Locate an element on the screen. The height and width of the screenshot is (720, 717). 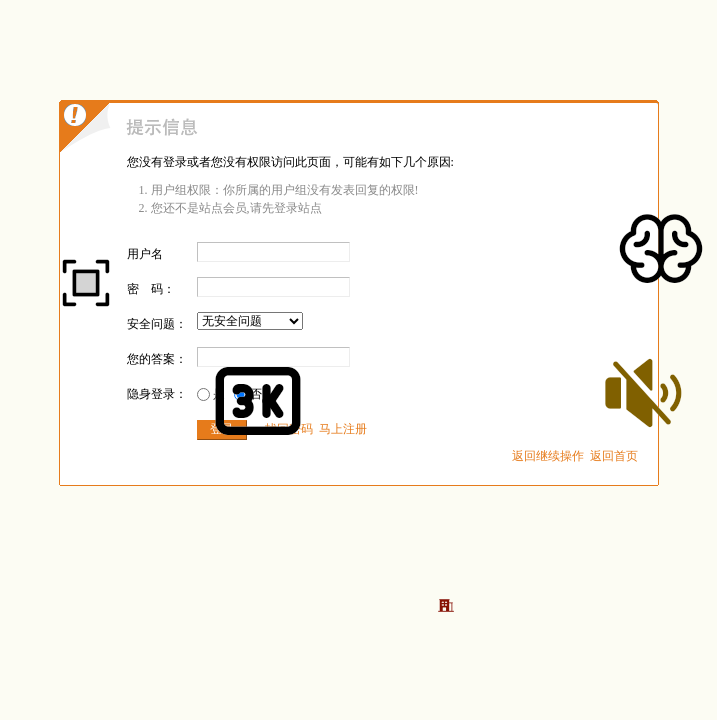
mute audio or sound is located at coordinates (642, 393).